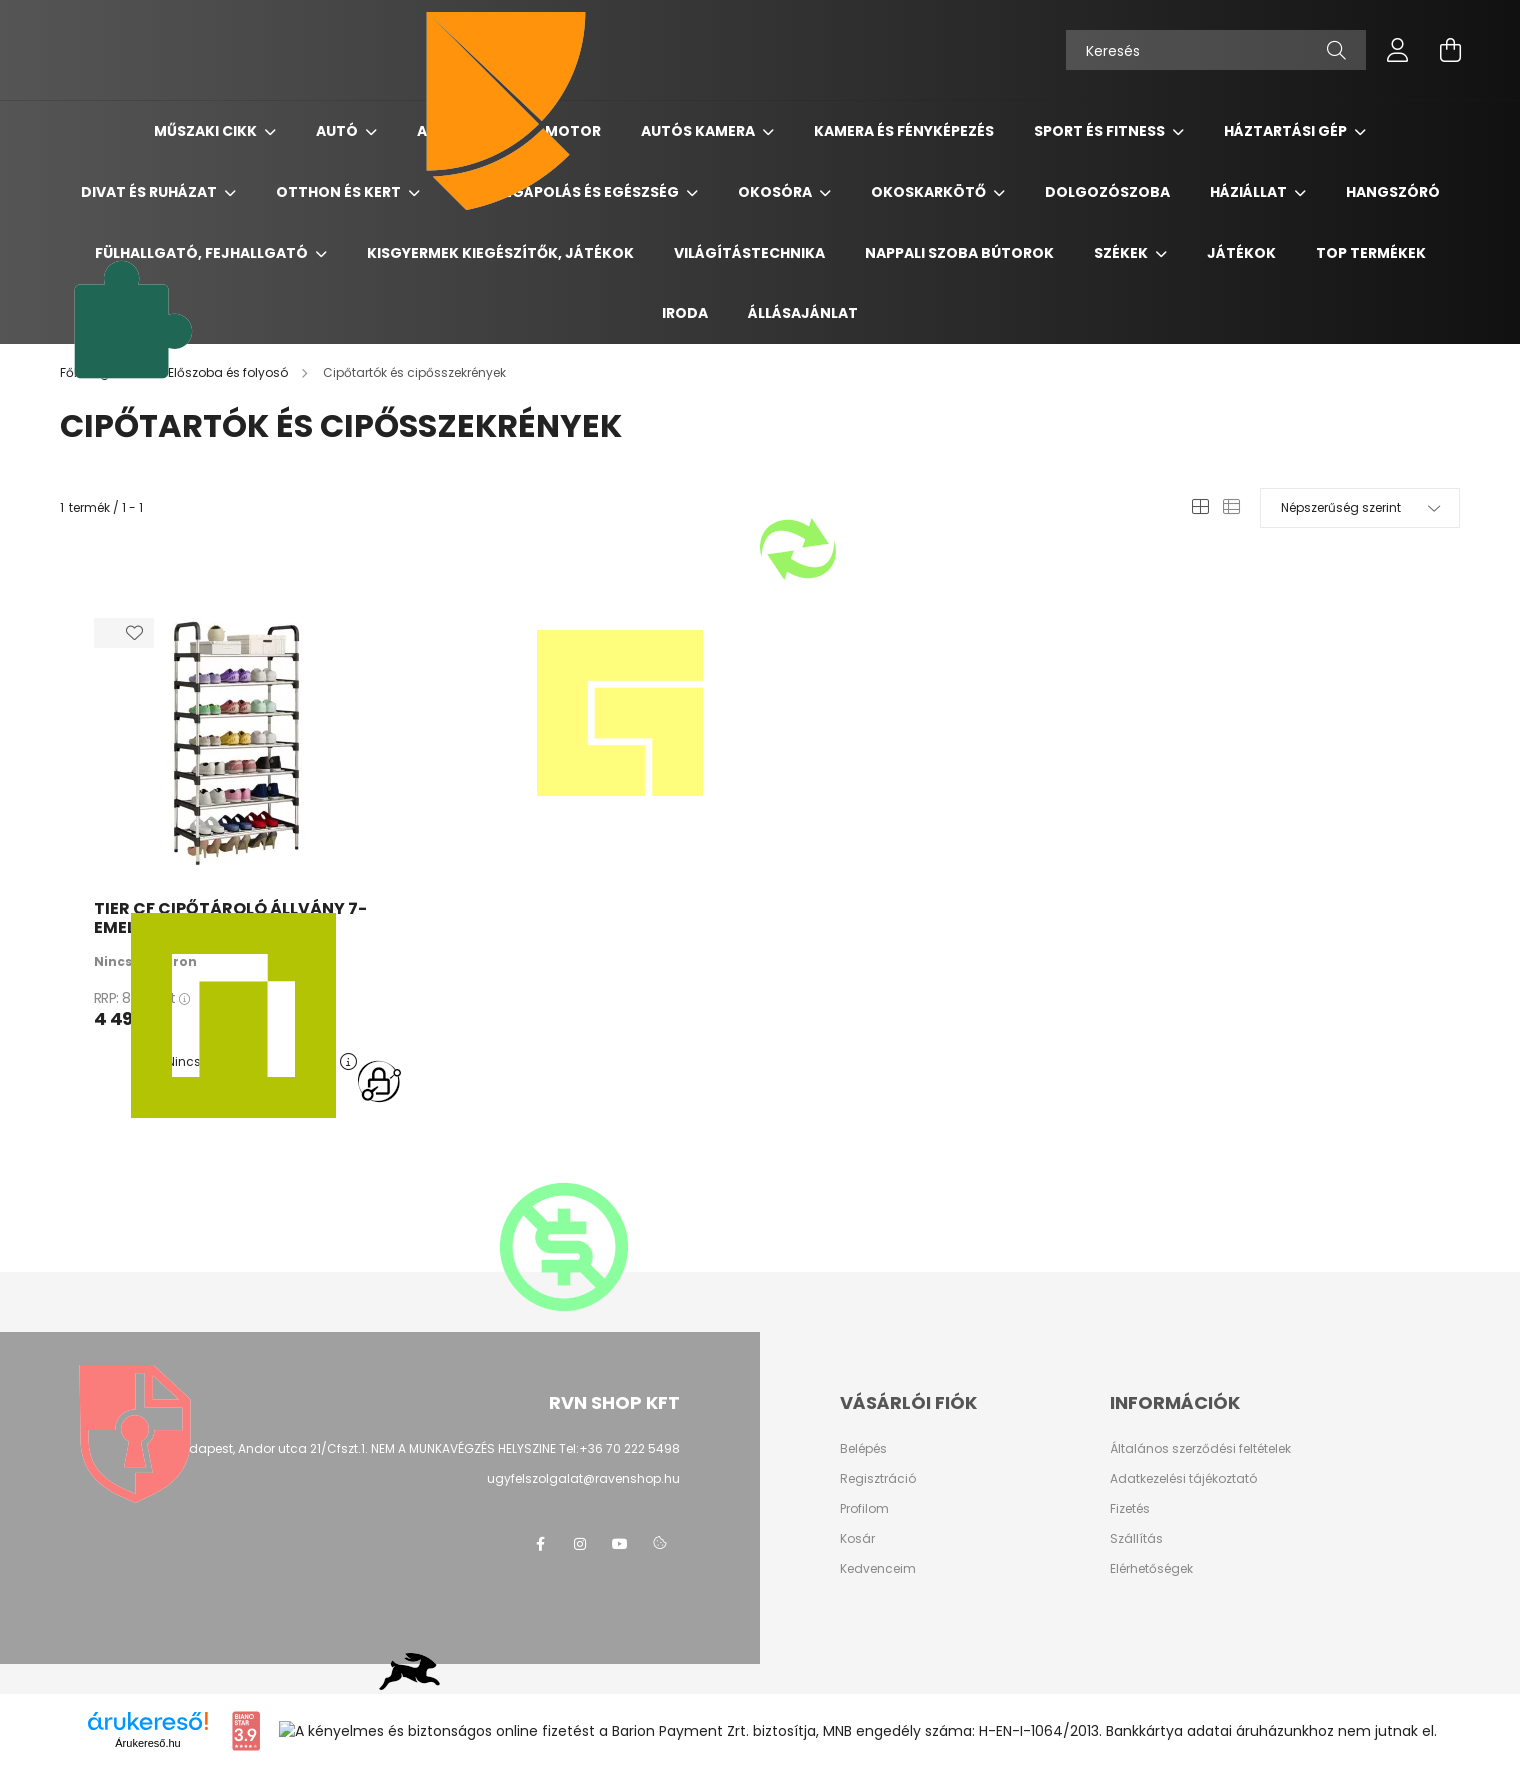  Describe the element at coordinates (379, 1081) in the screenshot. I see `caddy web server logo` at that location.